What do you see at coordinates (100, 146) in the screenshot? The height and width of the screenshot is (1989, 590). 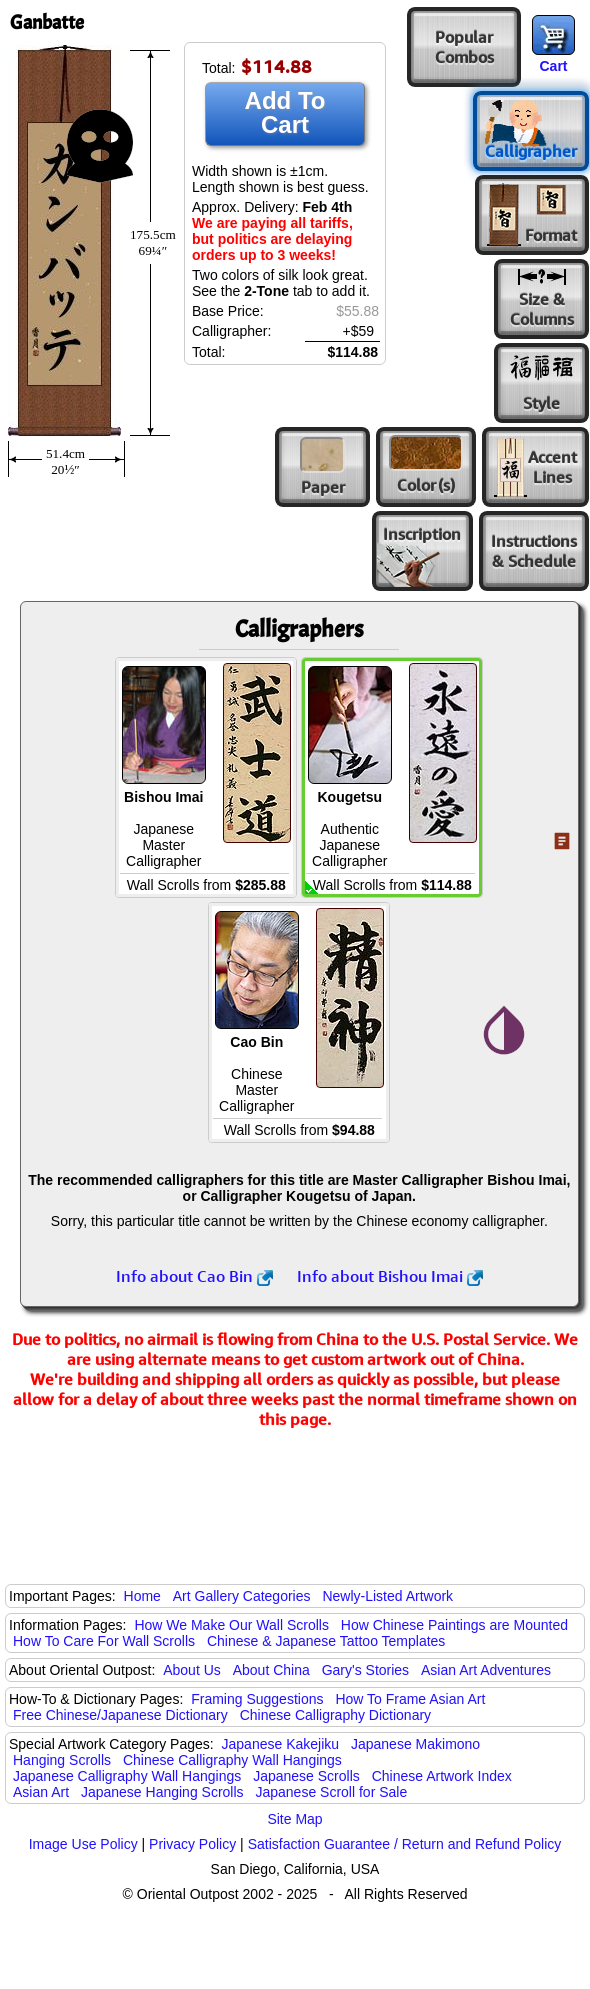 I see `indicates criminal or suspicious user profile` at bounding box center [100, 146].